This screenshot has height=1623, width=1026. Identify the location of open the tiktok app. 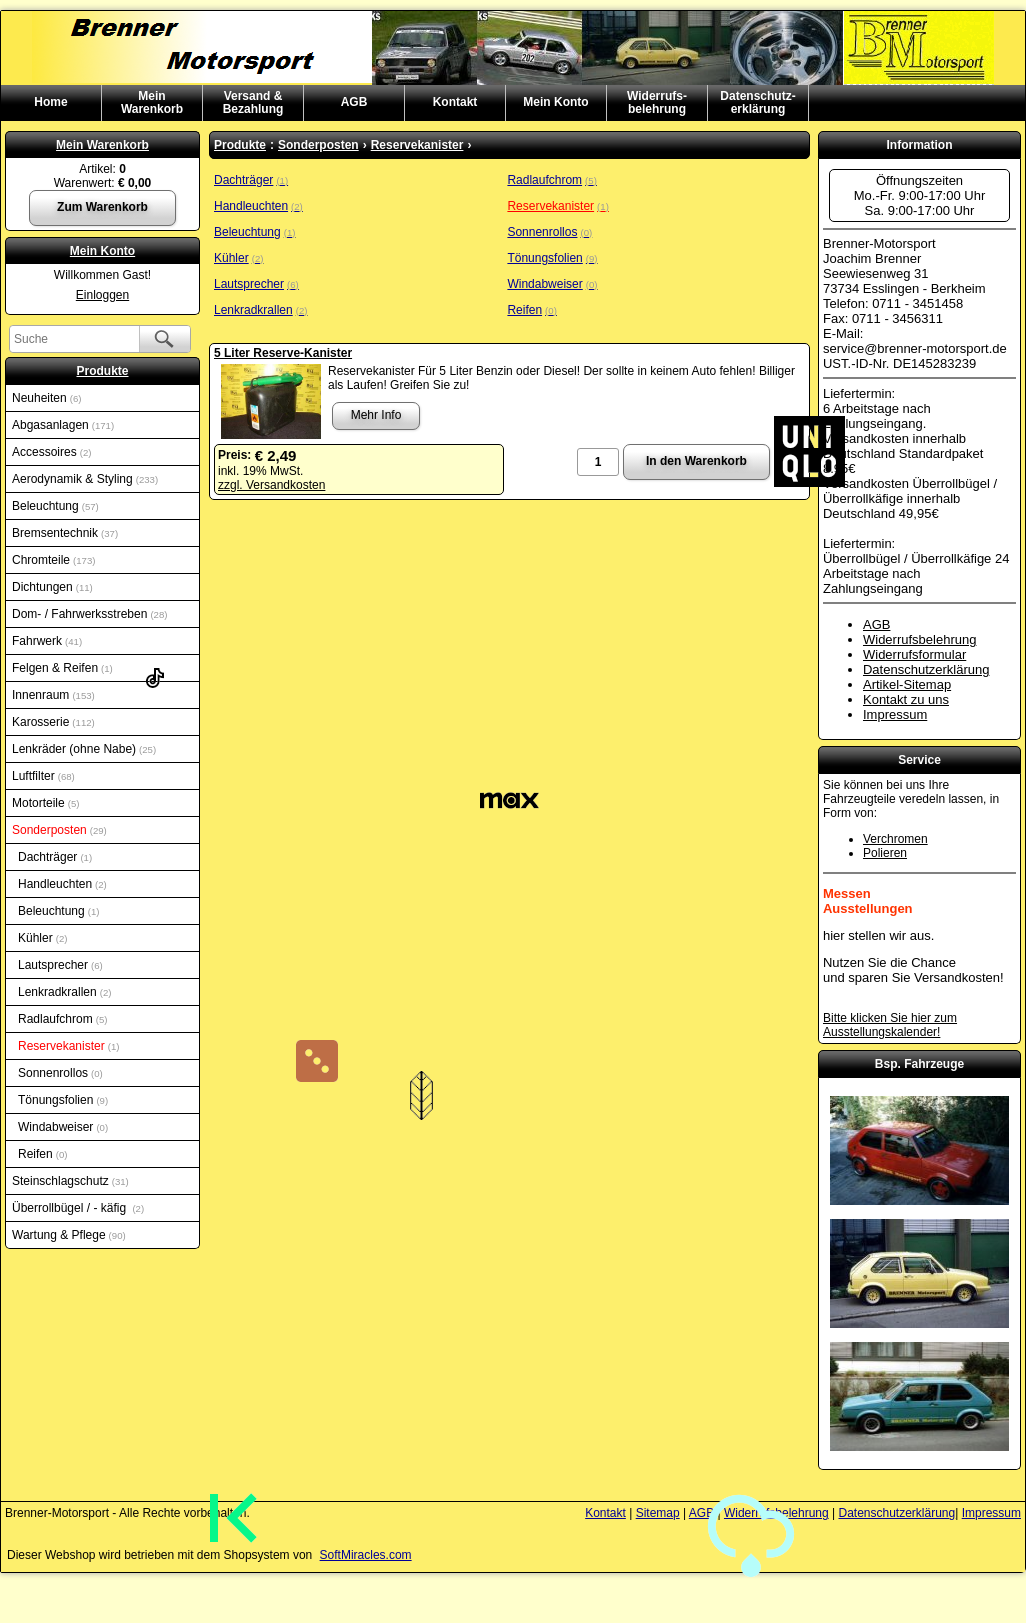
(155, 678).